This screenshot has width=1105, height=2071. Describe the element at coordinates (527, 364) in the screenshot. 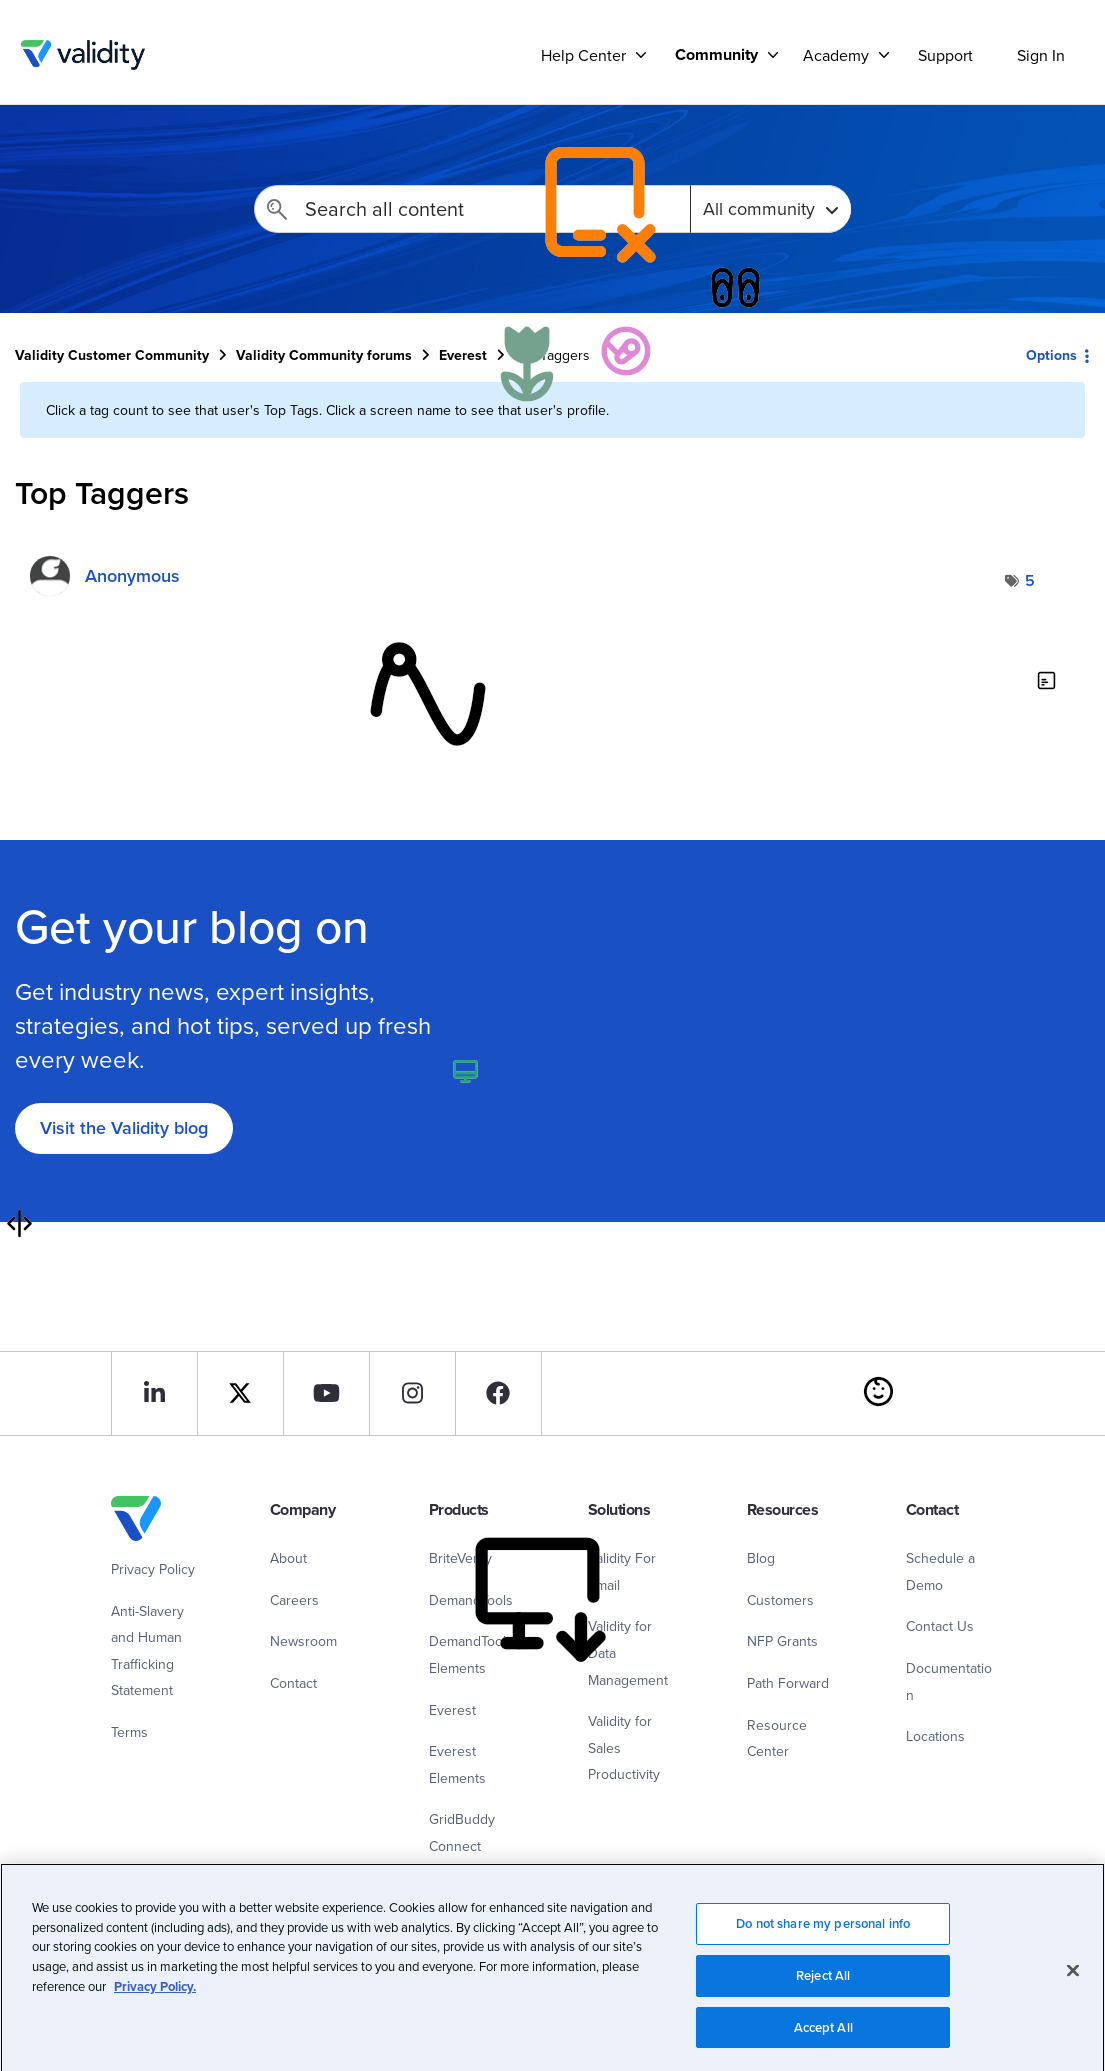

I see `enable macro or close-up camera mode` at that location.